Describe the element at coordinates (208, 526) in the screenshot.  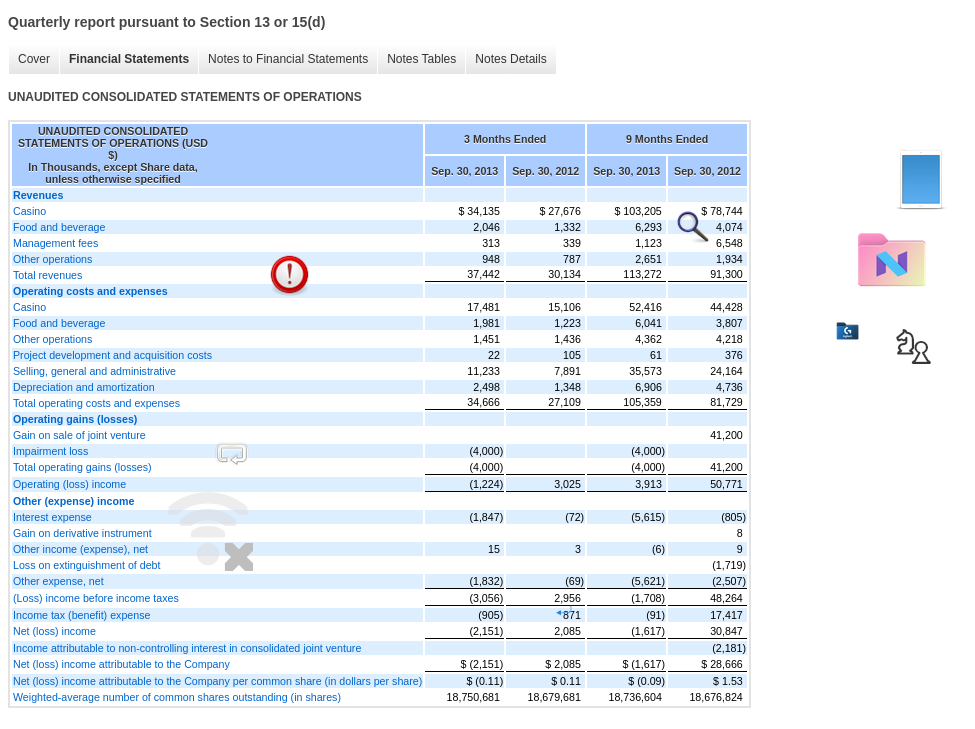
I see `indicates no wireless network connection` at that location.